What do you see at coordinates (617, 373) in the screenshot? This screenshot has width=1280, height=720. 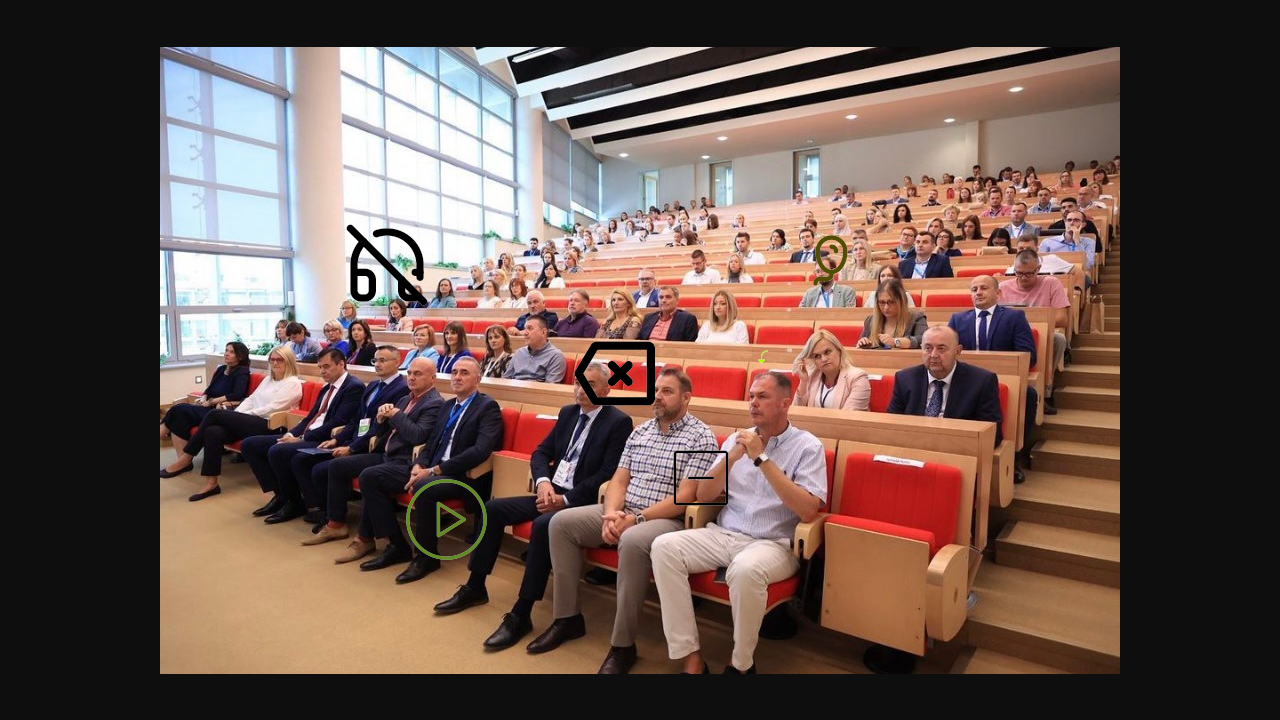 I see `delete the previous character` at bounding box center [617, 373].